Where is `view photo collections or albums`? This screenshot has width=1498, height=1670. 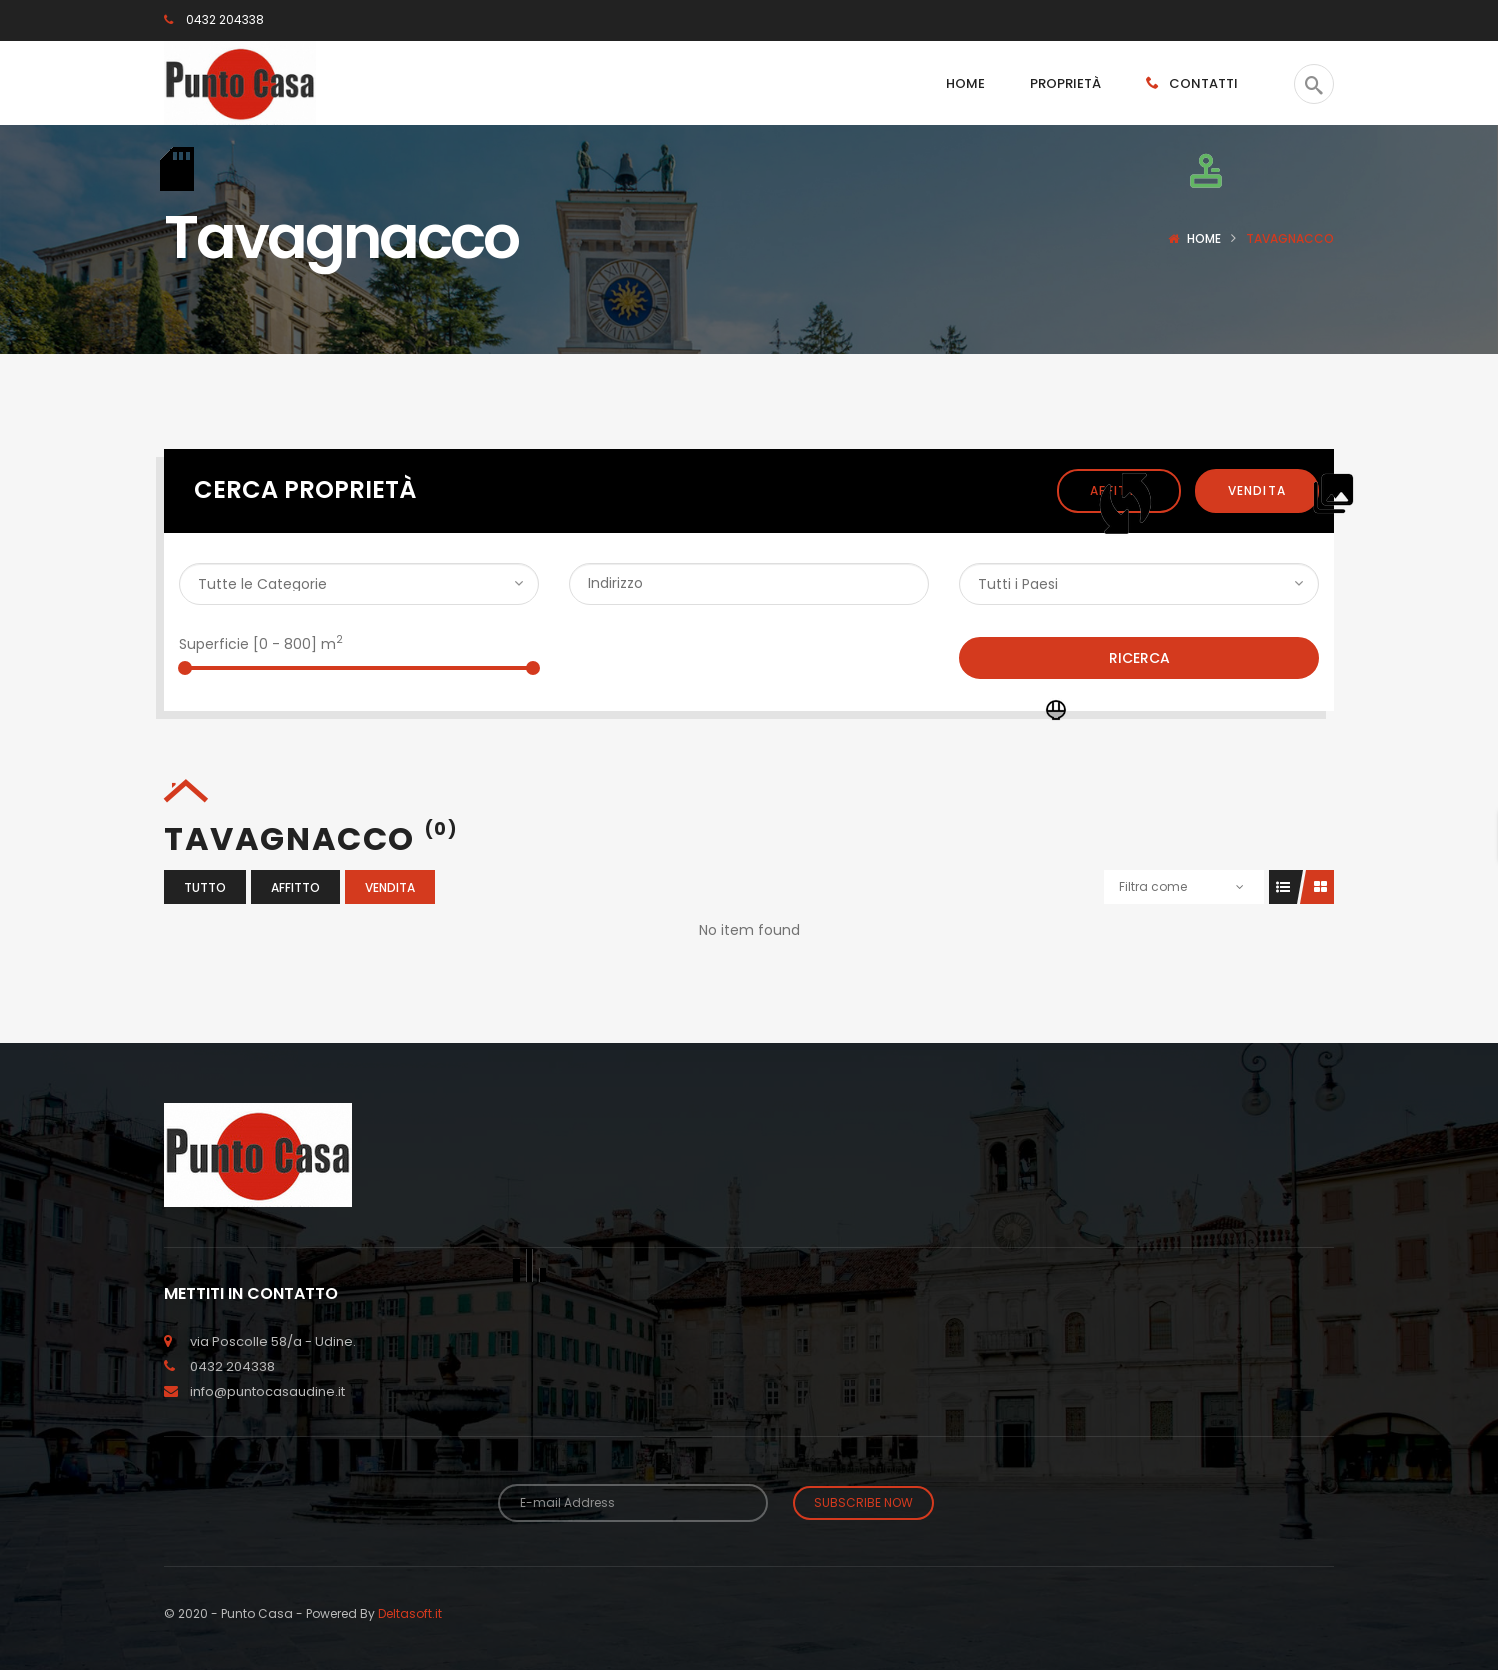
view photo collections or albums is located at coordinates (1333, 493).